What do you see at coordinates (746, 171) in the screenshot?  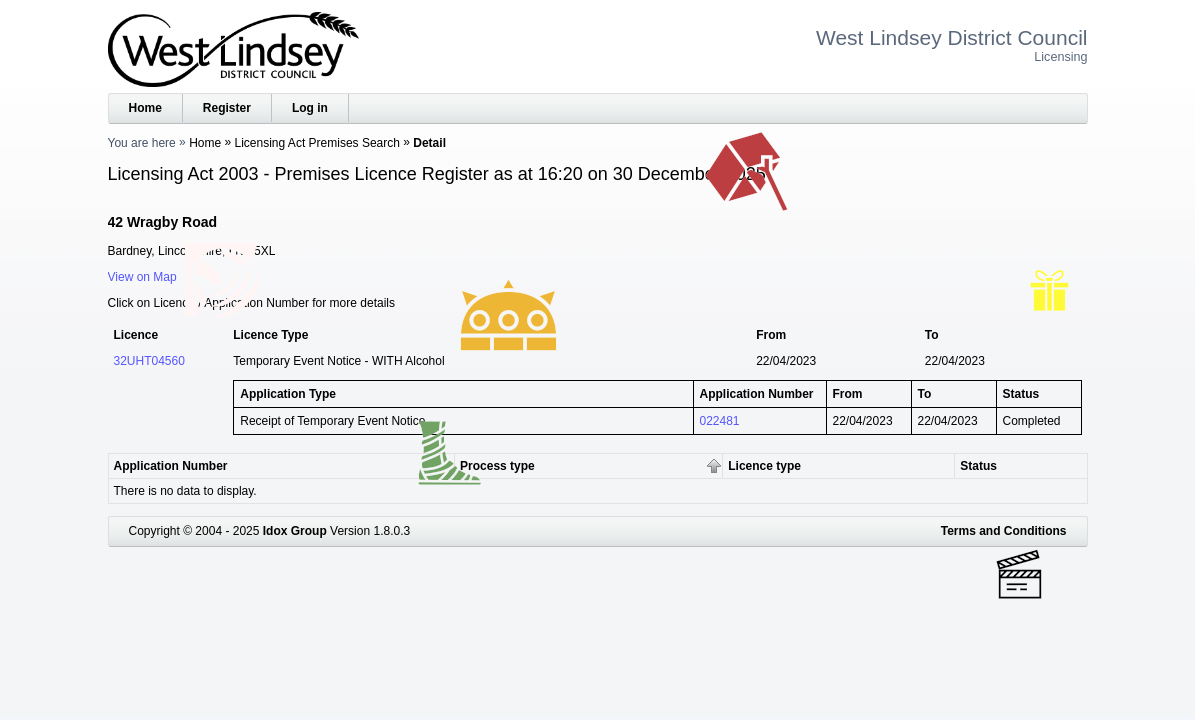 I see `set or place a trap in-game` at bounding box center [746, 171].